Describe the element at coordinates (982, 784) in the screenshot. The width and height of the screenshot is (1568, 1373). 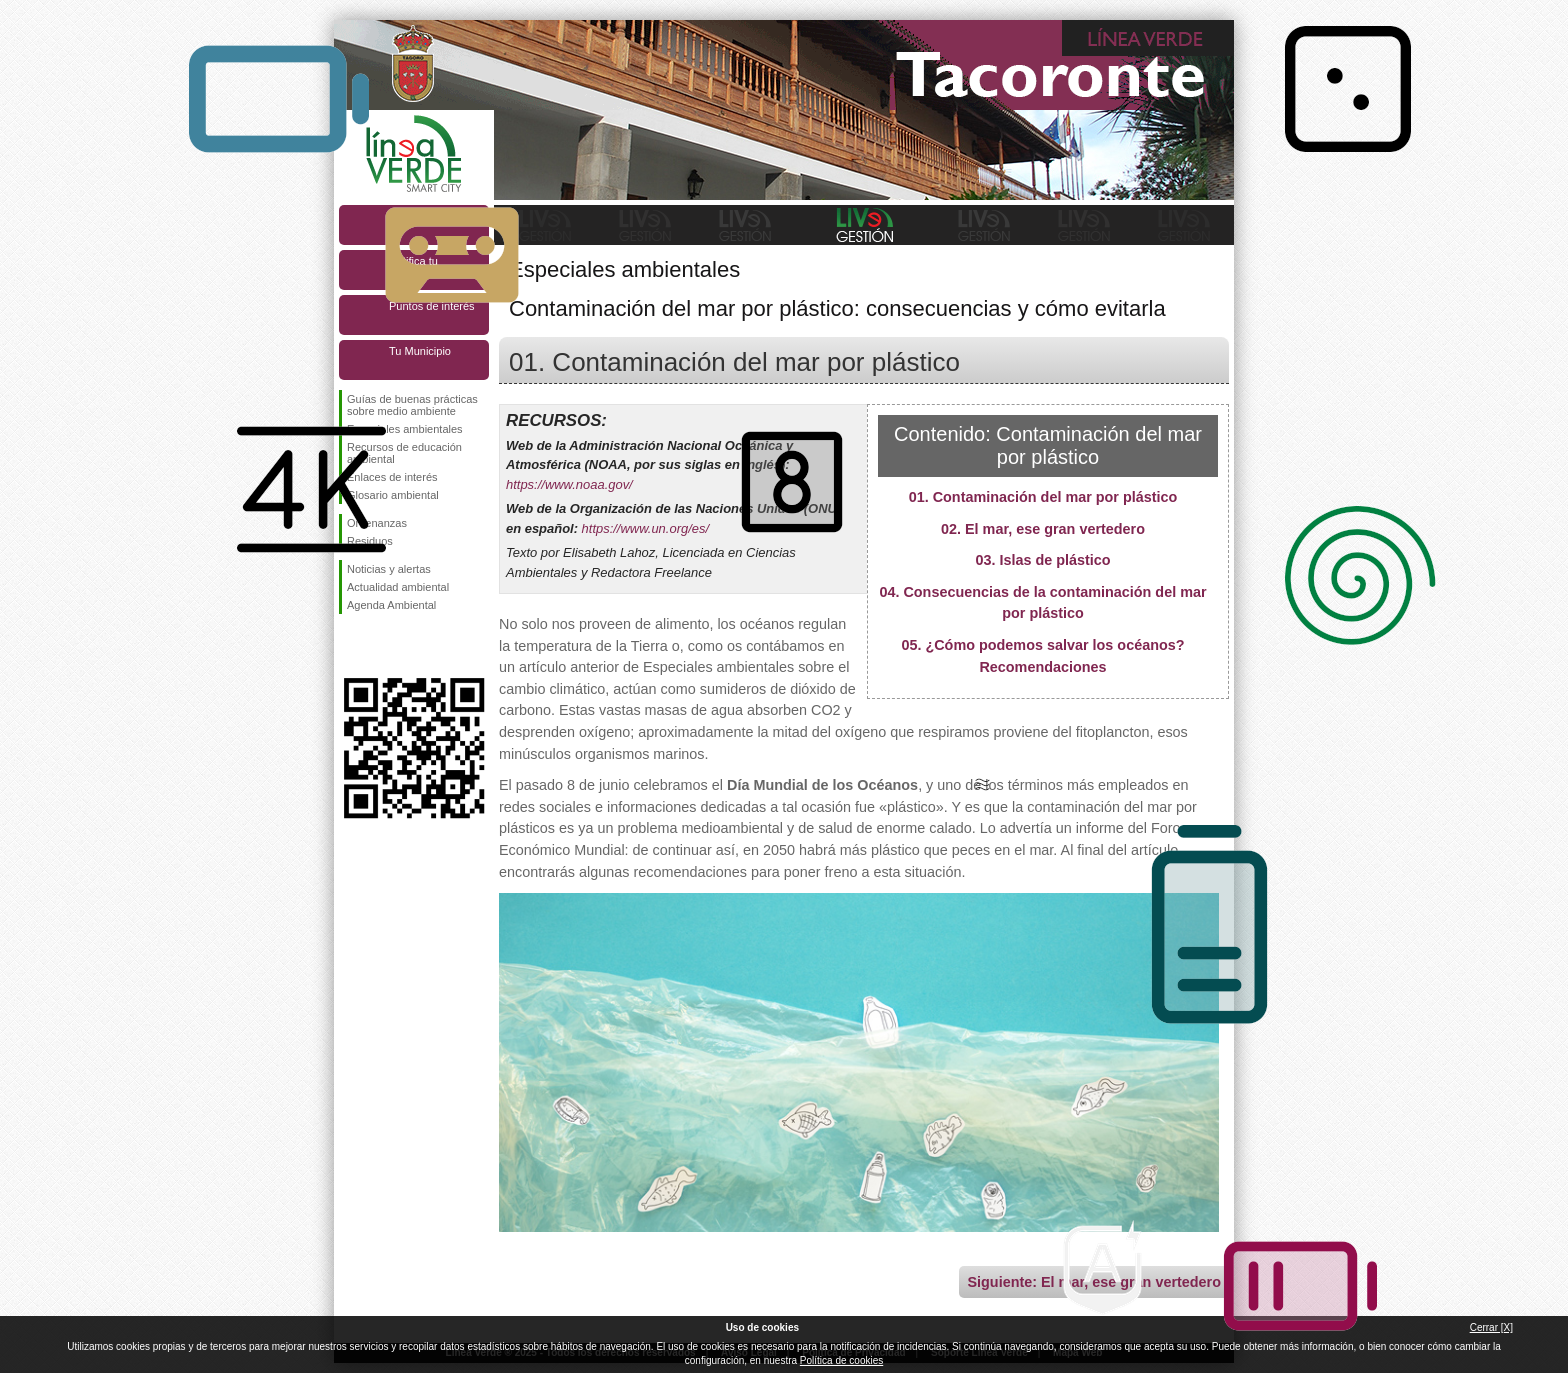
I see `indicates water or aquatic features` at that location.